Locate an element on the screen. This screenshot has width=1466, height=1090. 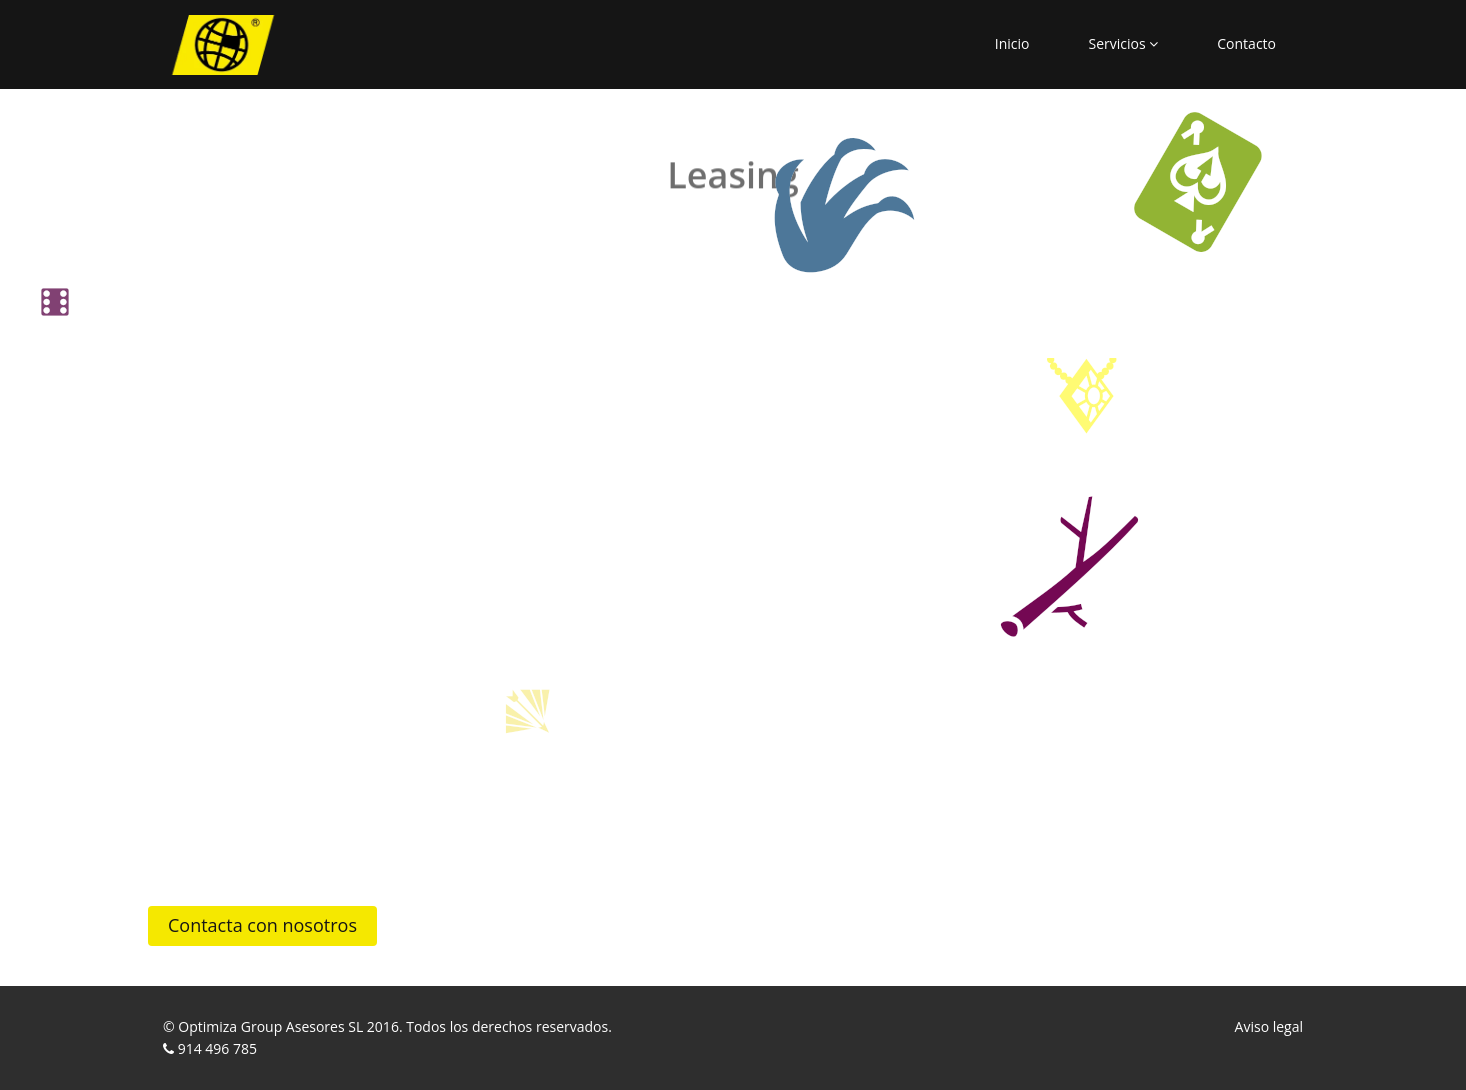
ace of spades playing card is located at coordinates (1197, 181).